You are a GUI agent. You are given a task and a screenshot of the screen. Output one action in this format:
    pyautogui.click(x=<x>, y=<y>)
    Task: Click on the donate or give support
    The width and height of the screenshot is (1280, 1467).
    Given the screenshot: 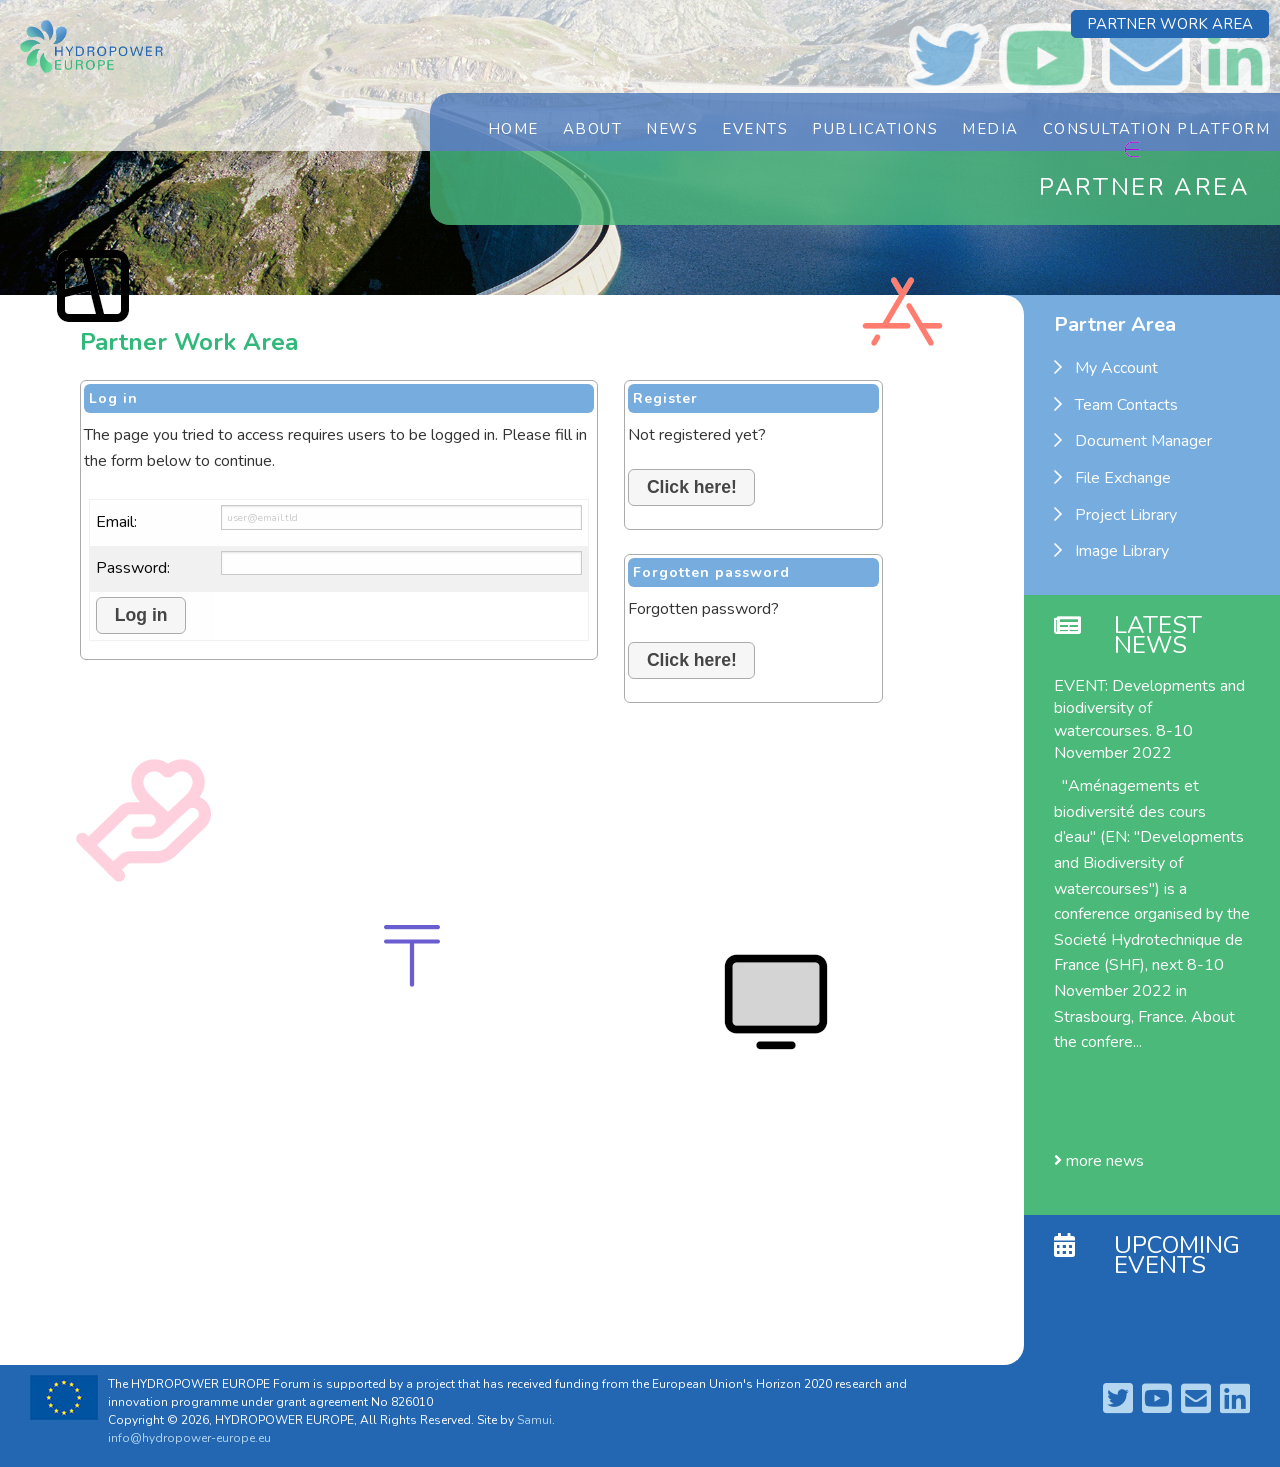 What is the action you would take?
    pyautogui.click(x=143, y=820)
    